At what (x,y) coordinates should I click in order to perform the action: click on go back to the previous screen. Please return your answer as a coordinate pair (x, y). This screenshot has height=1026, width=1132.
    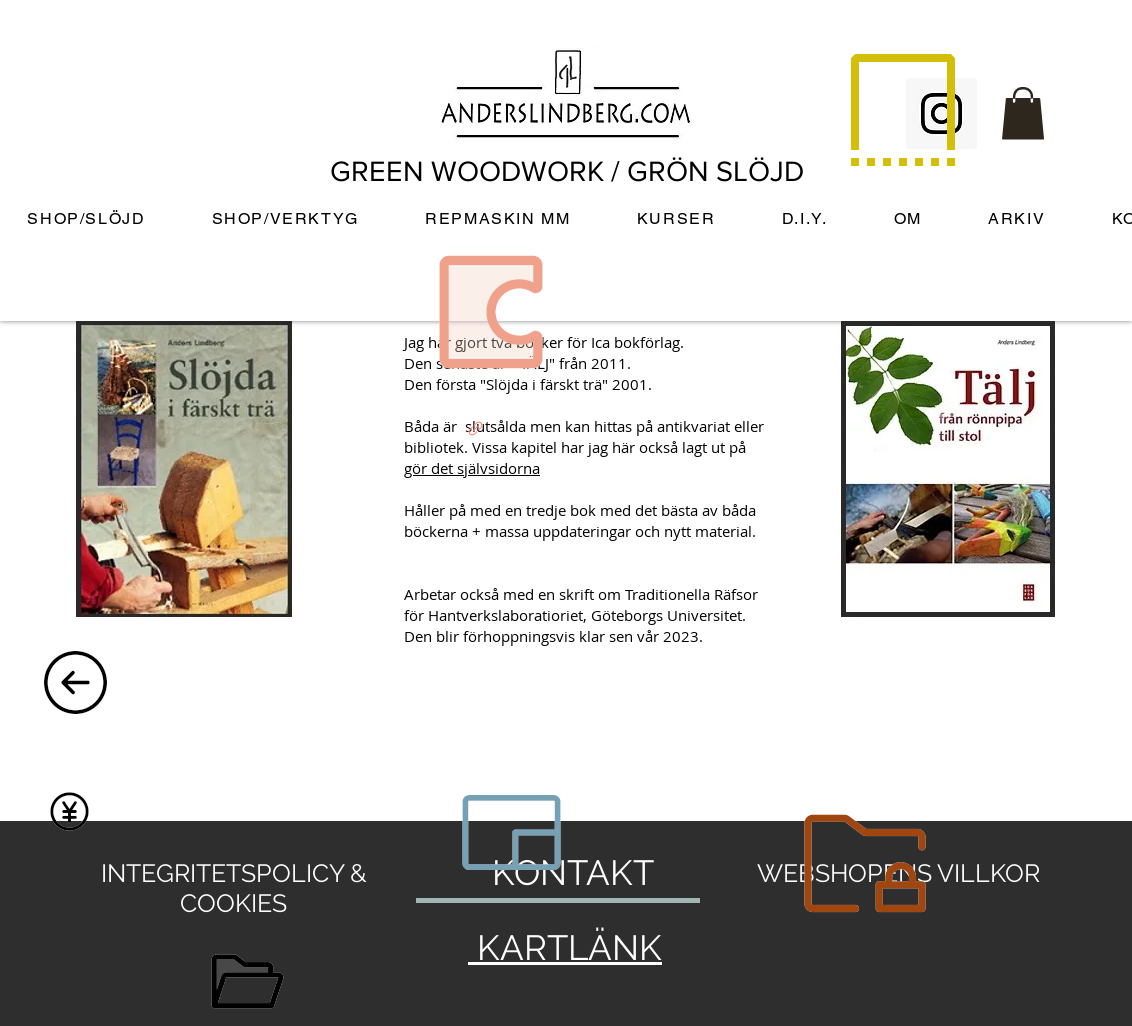
    Looking at the image, I should click on (75, 682).